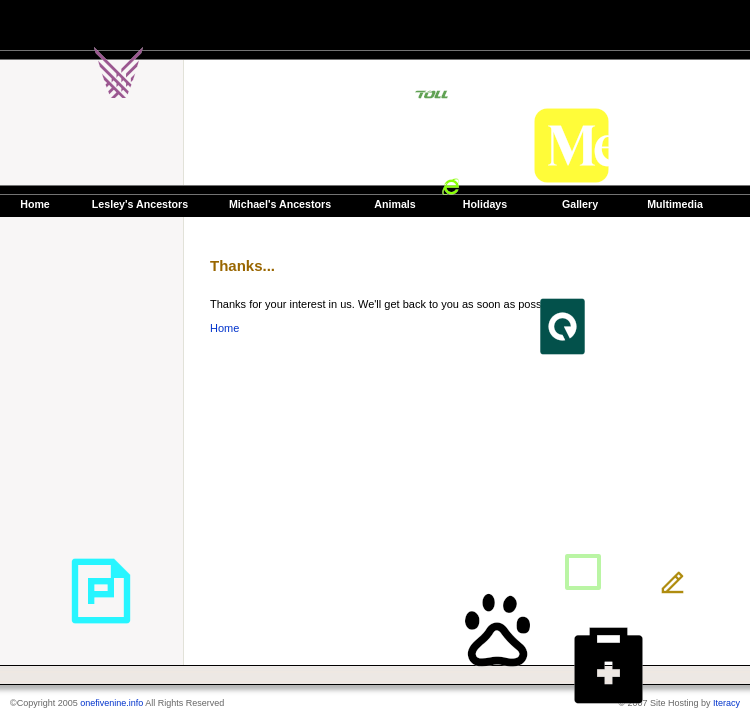 The width and height of the screenshot is (750, 720). I want to click on an unchecked checkbox awaiting selection, so click(583, 572).